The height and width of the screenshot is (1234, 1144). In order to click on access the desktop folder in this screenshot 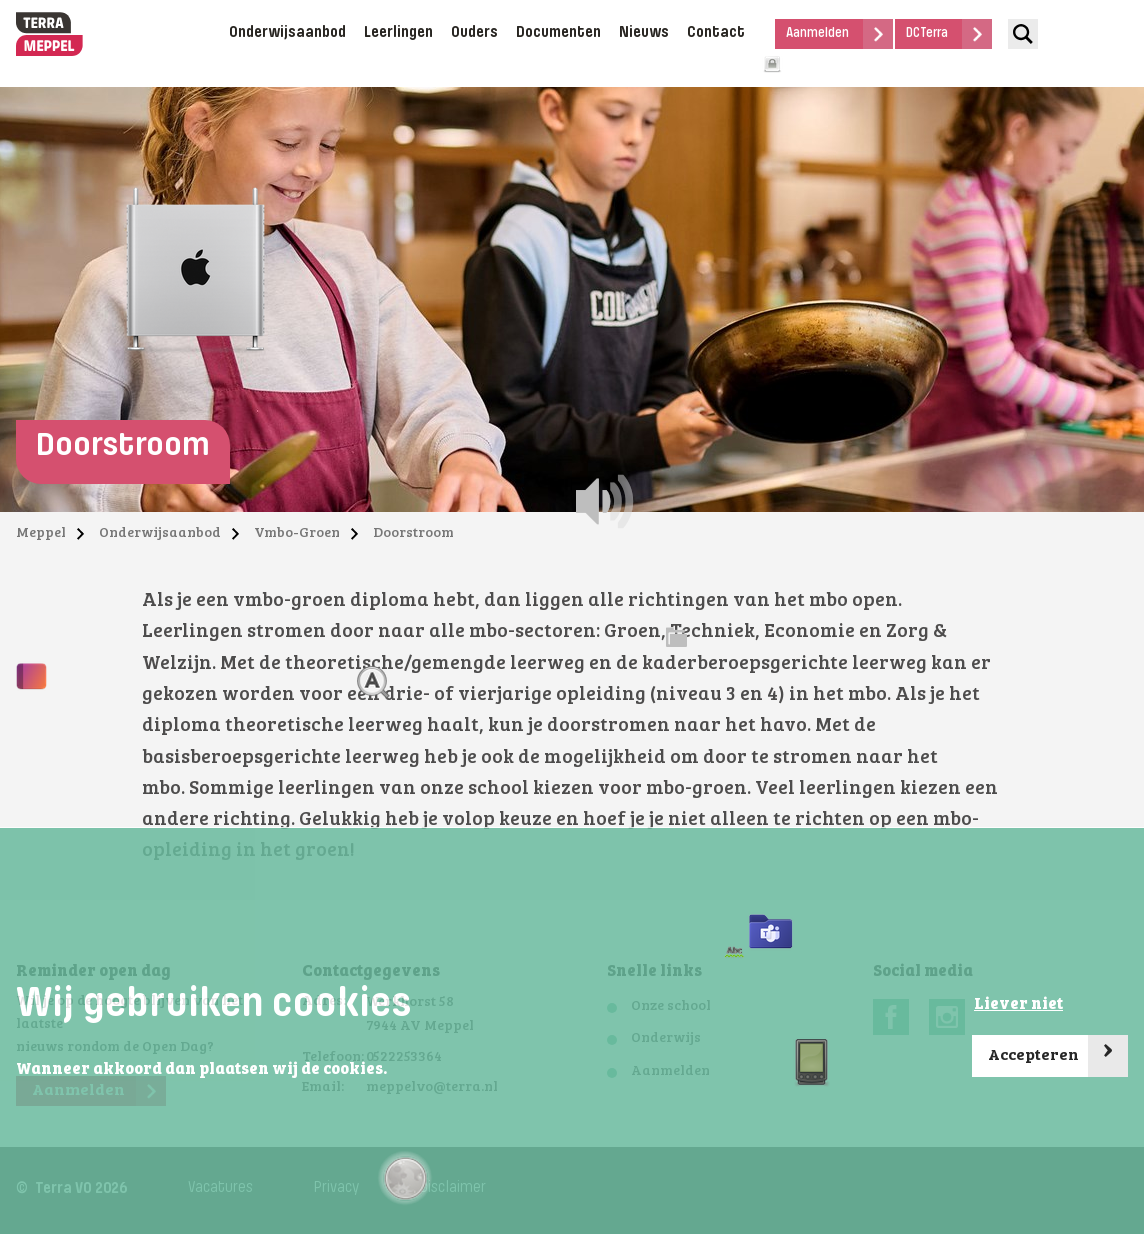, I will do `click(31, 675)`.